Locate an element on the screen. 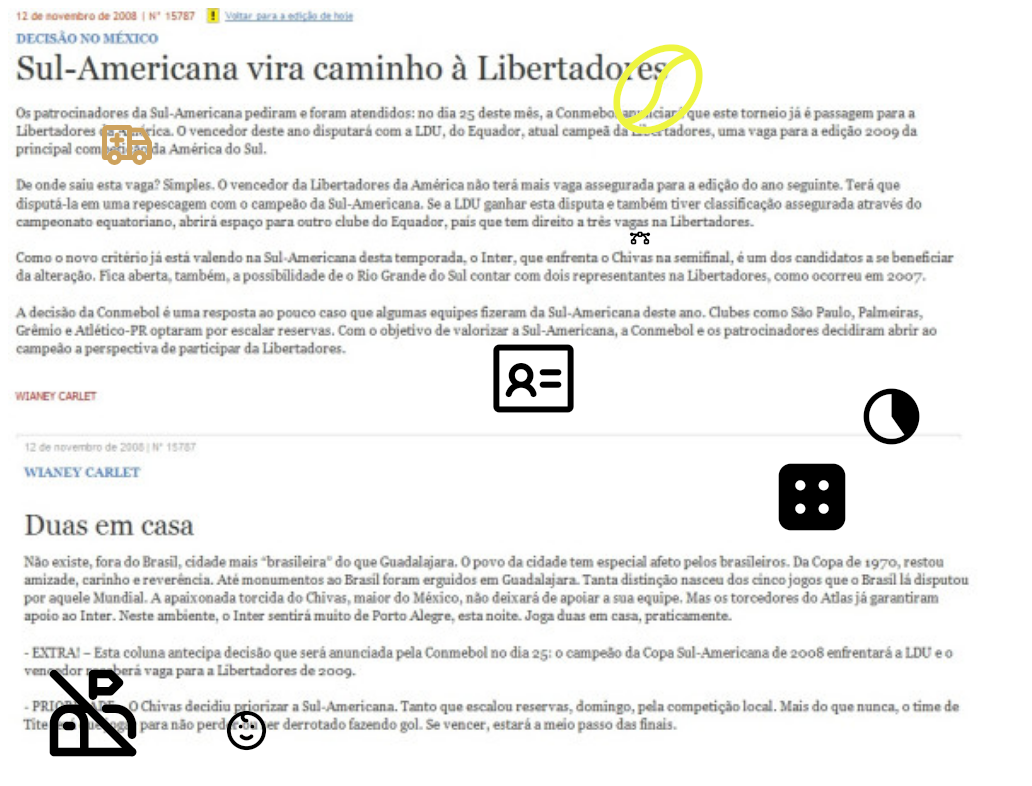  edit vector path with bezier curve handles is located at coordinates (640, 238).